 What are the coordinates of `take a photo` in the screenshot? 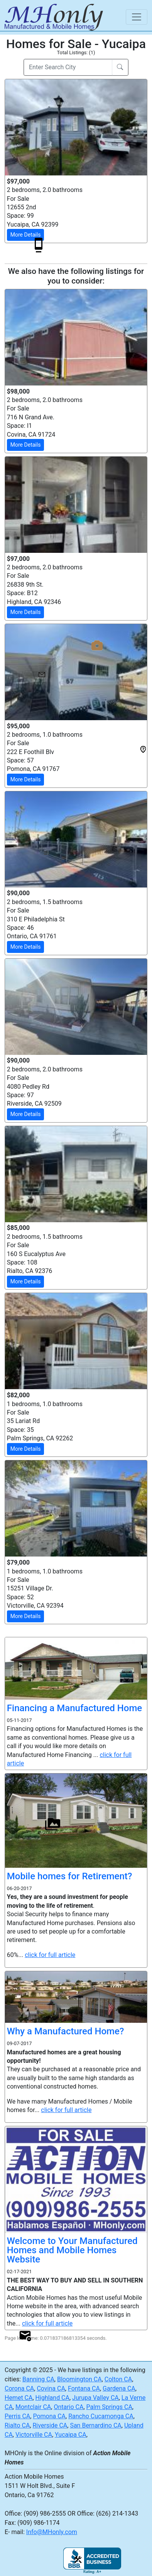 It's located at (97, 645).